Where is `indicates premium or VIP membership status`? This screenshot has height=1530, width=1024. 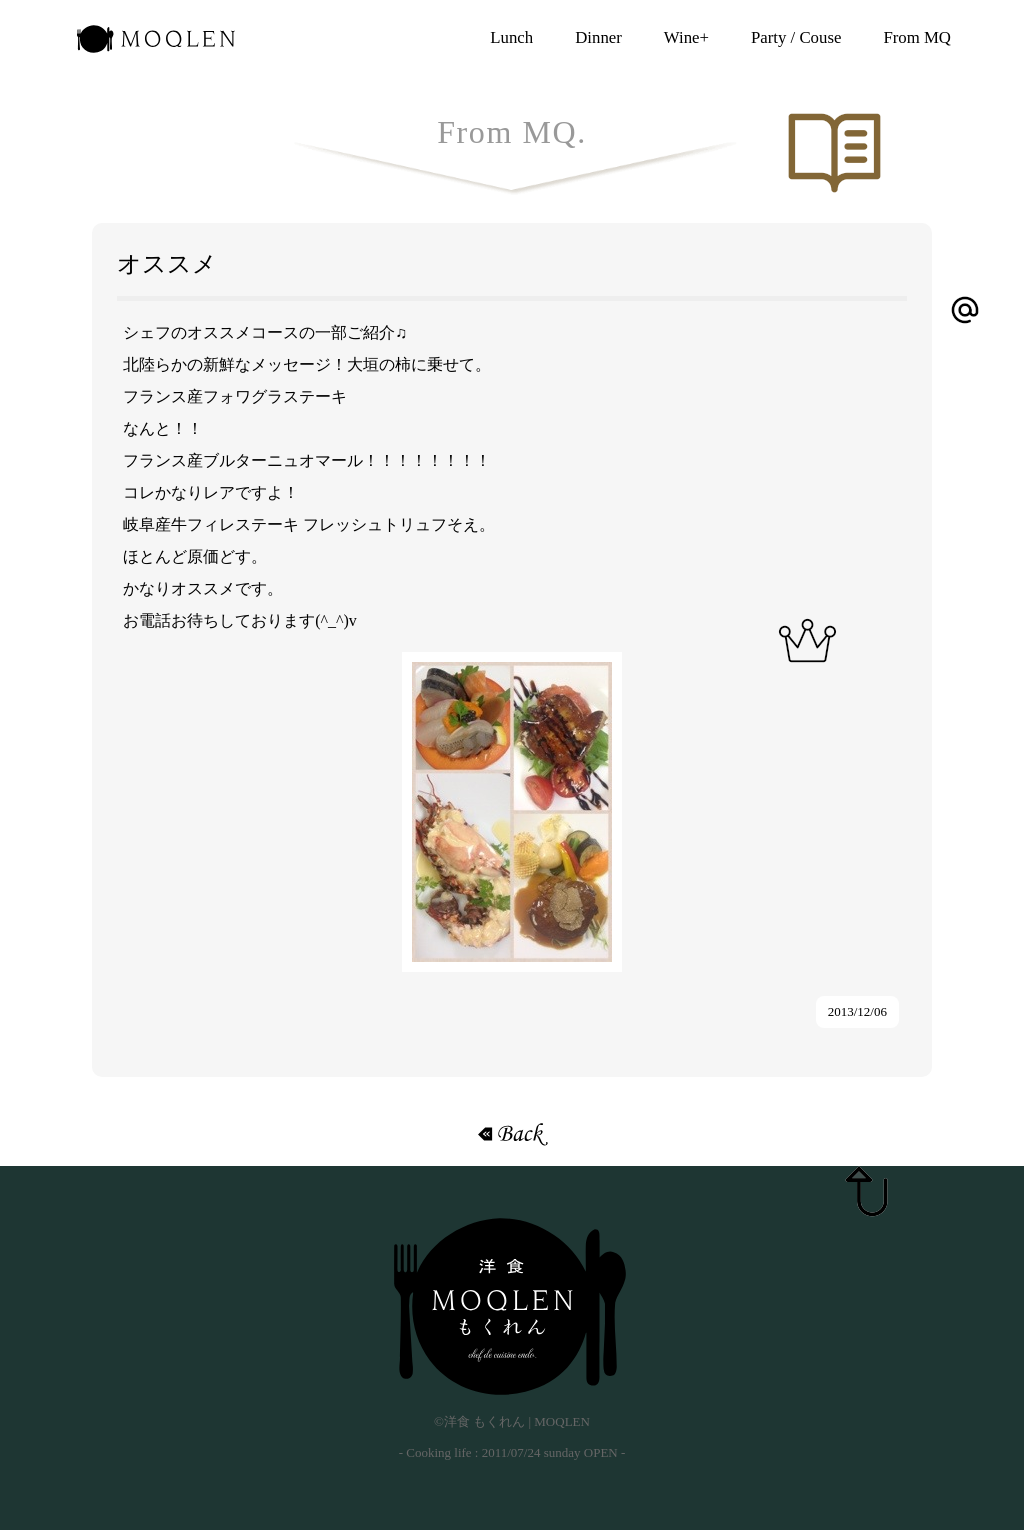
indicates premium or VIP membership status is located at coordinates (807, 643).